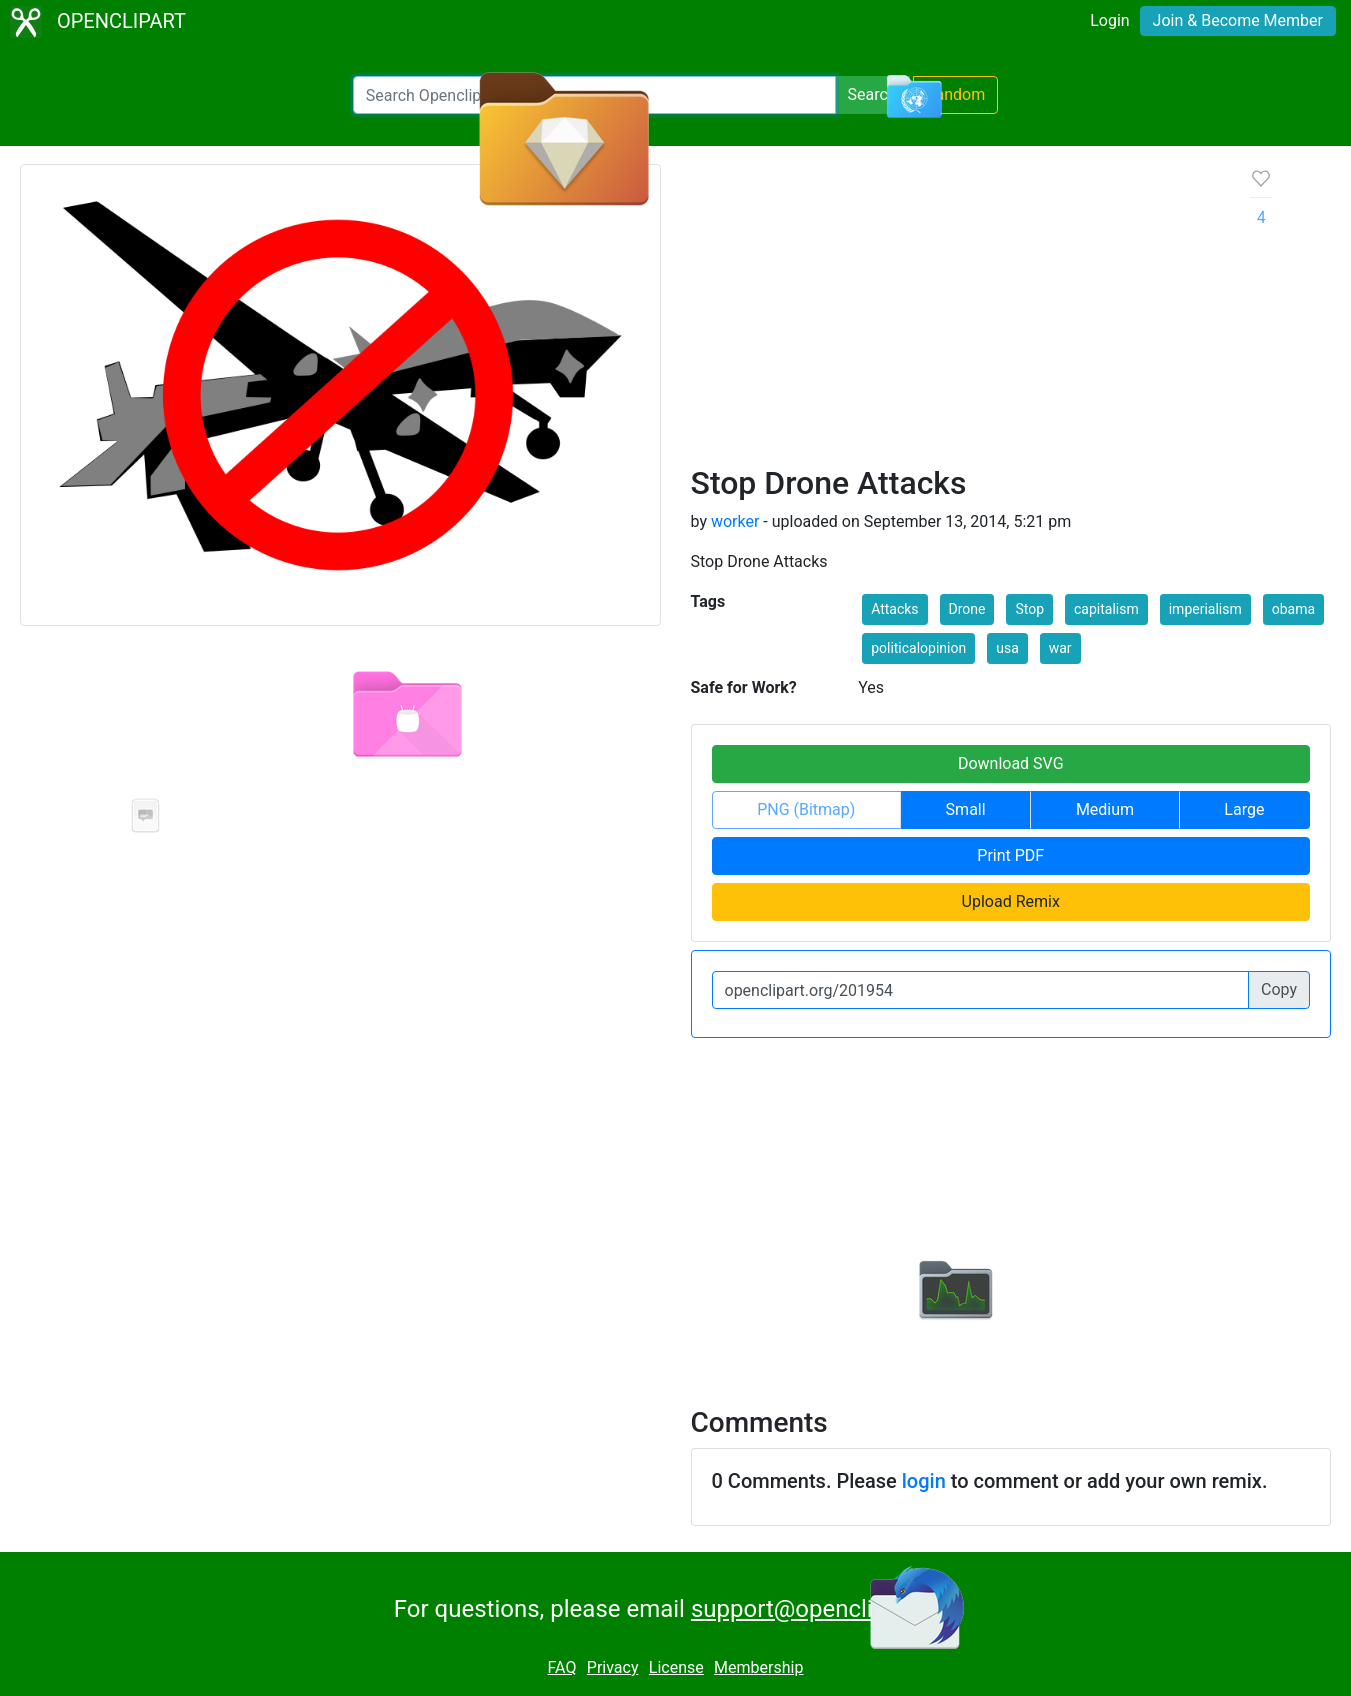 The height and width of the screenshot is (1696, 1351). I want to click on open thunderbird email folder, so click(914, 1616).